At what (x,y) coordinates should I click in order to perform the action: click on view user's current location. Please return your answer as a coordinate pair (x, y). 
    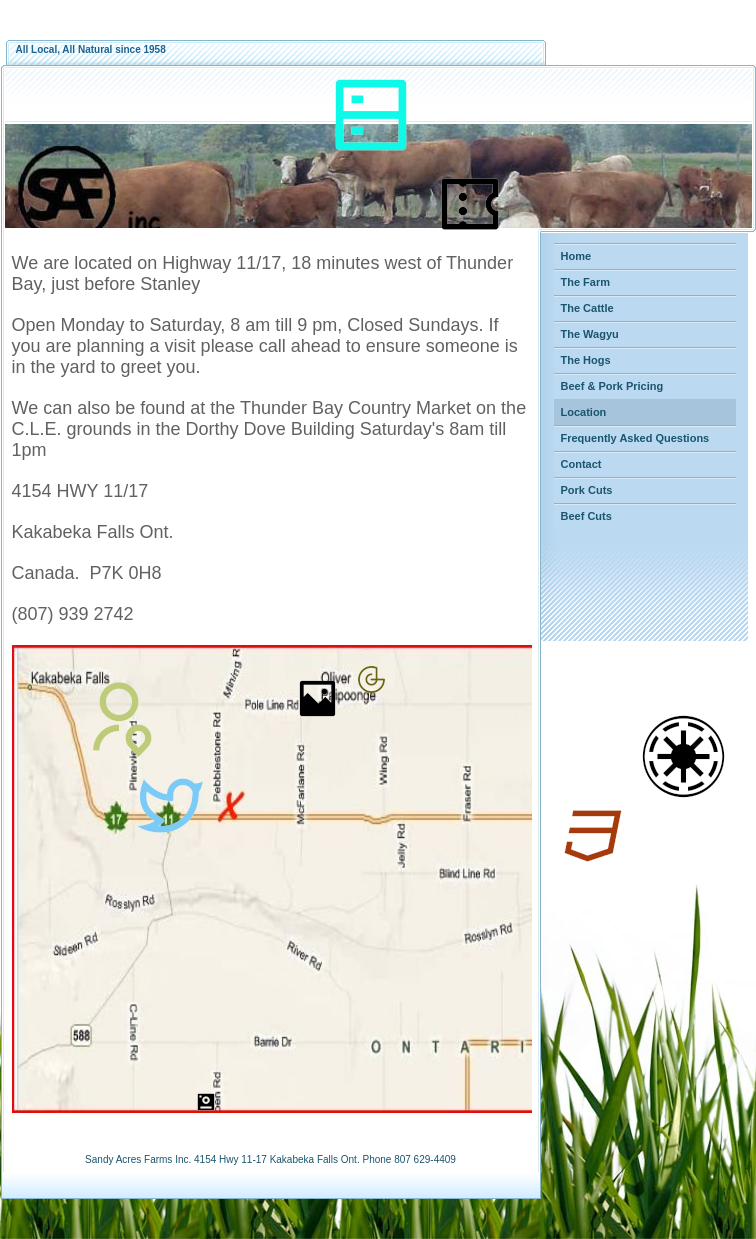
    Looking at the image, I should click on (119, 718).